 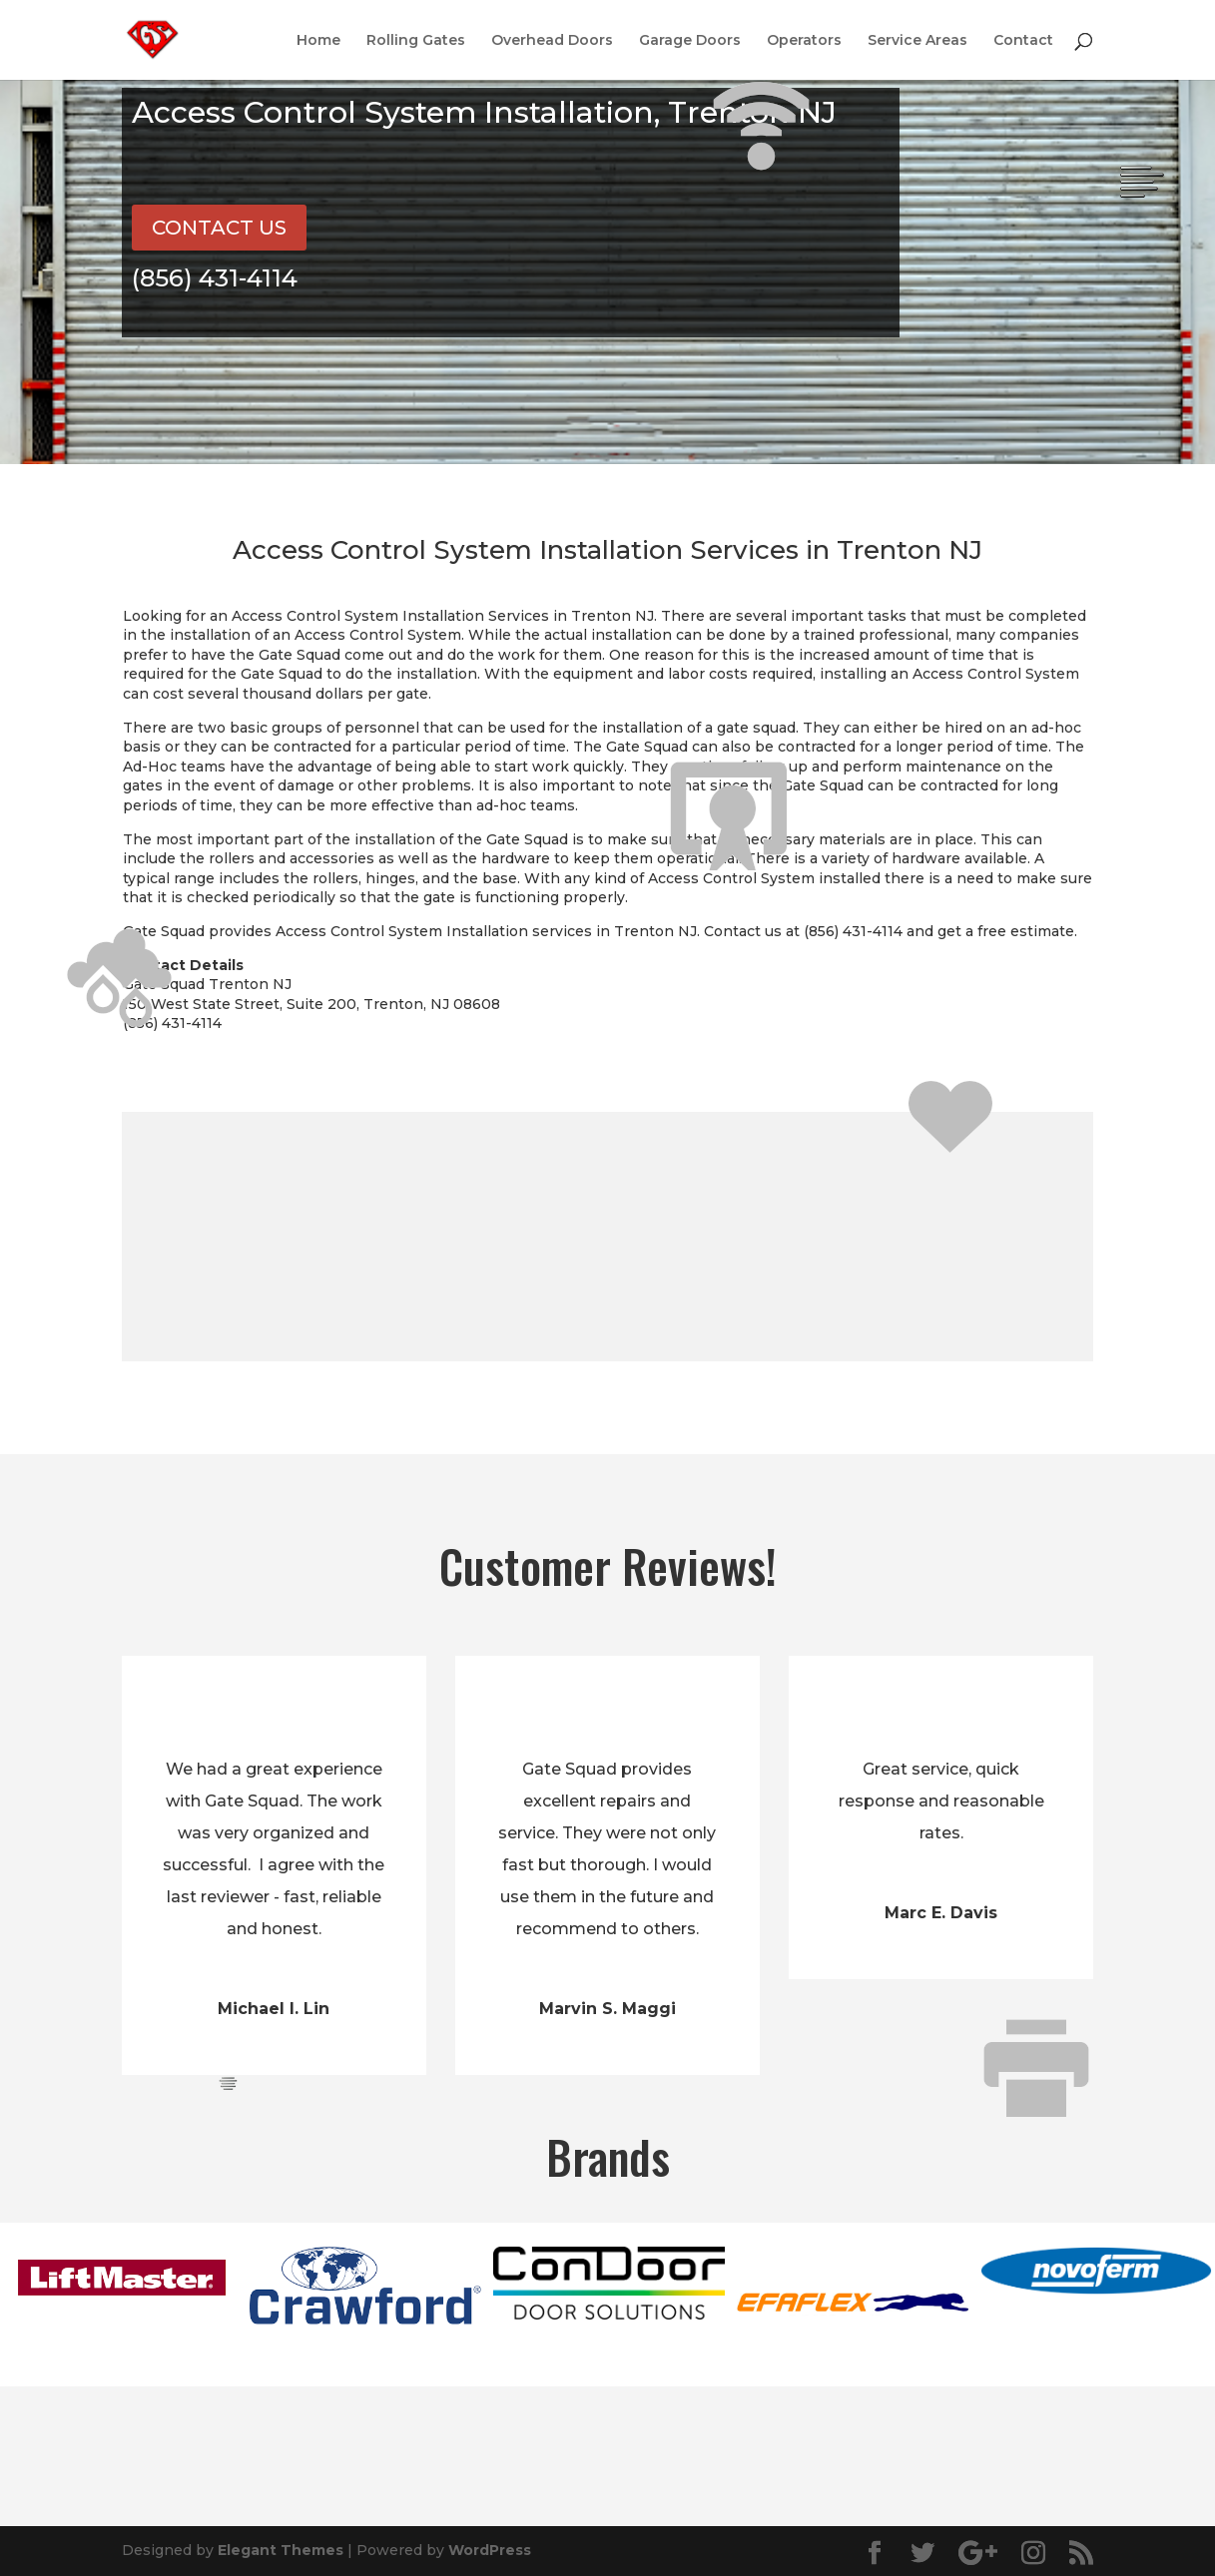 I want to click on center align text, so click(x=228, y=2083).